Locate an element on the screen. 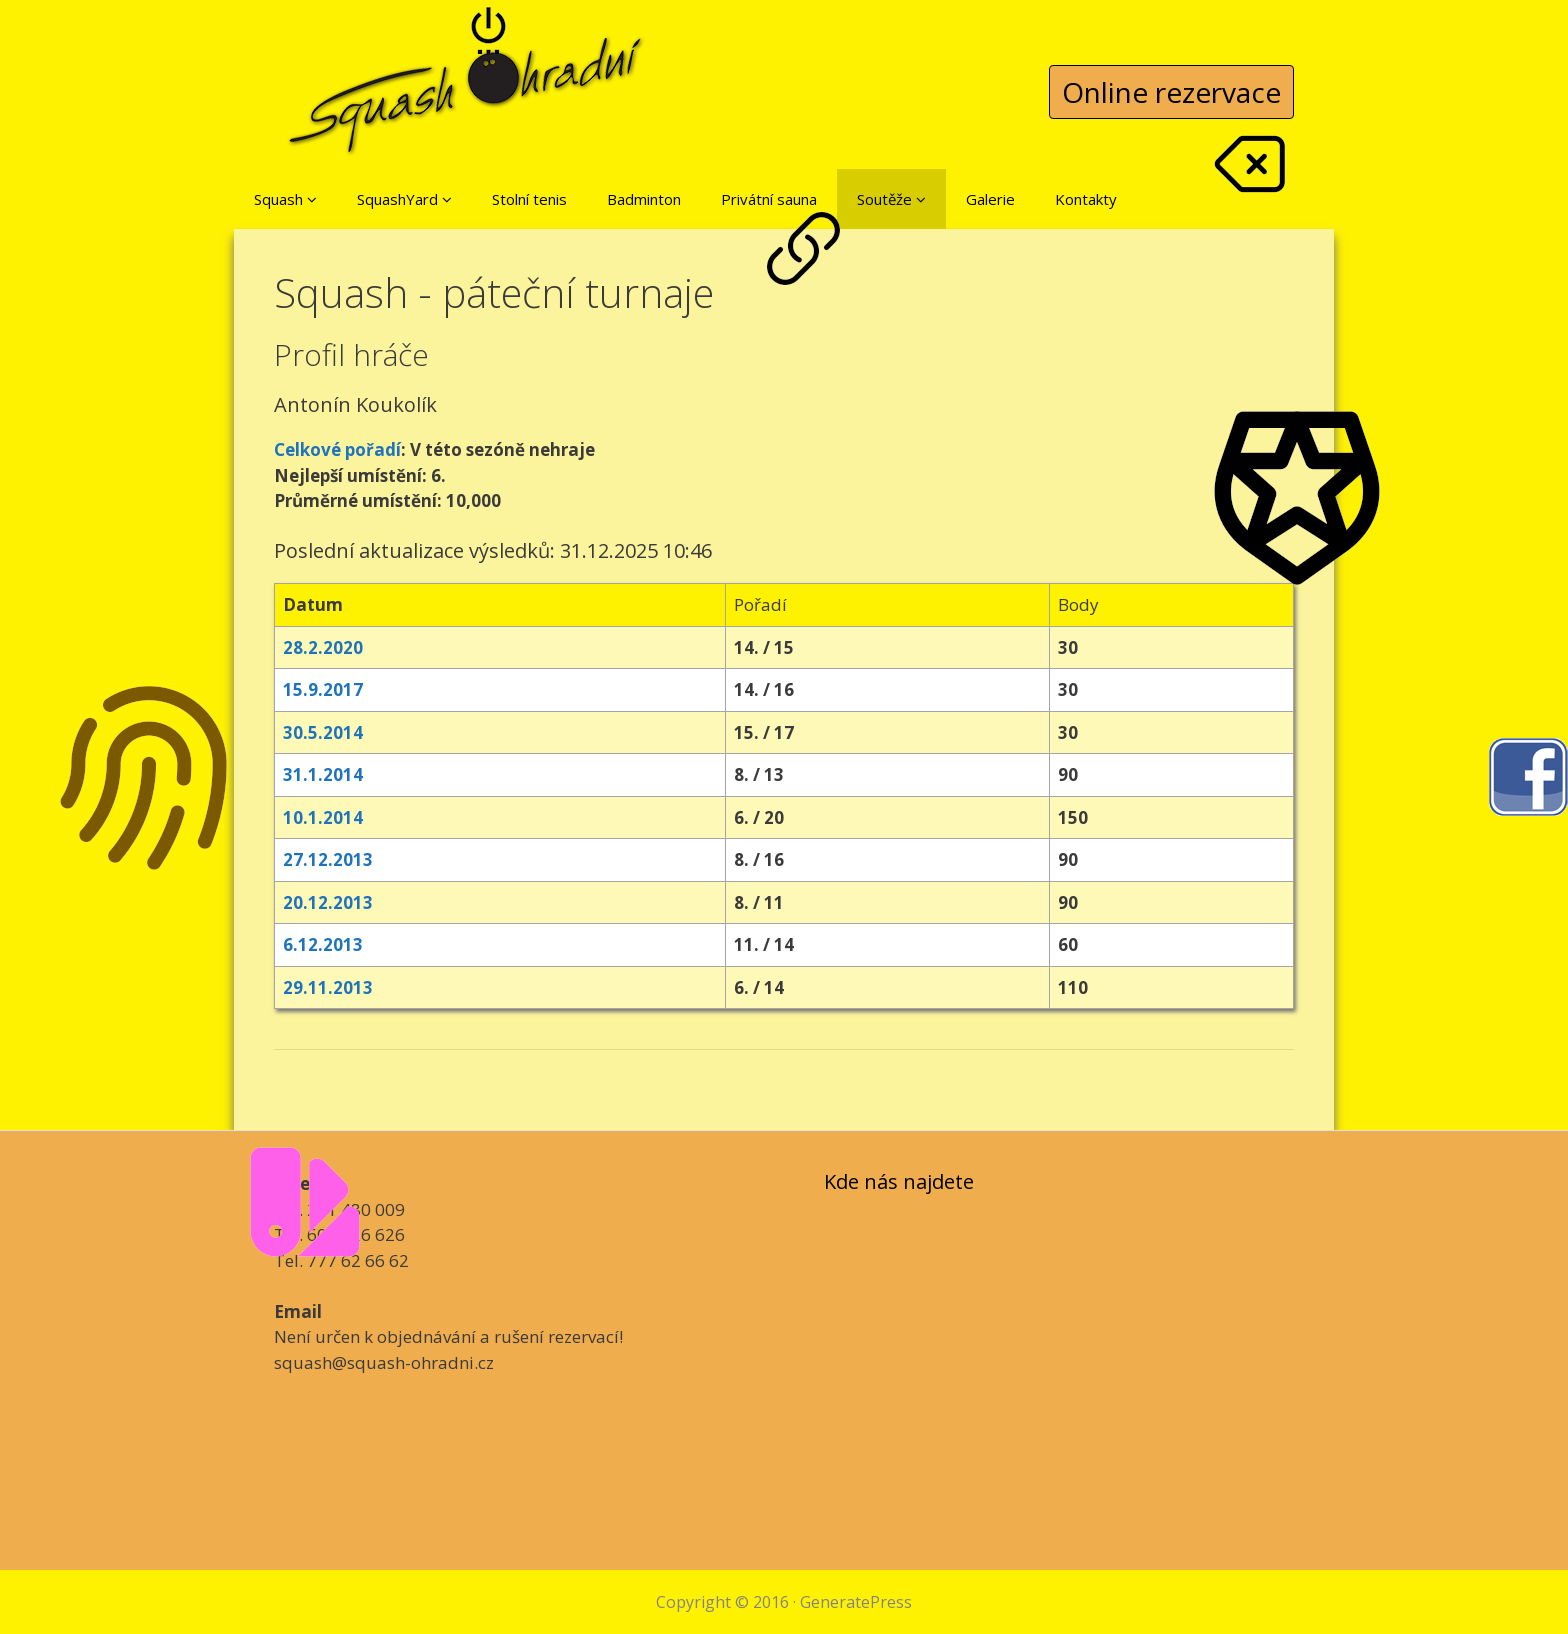 This screenshot has width=1568, height=1634. authenticate with fingerprint is located at coordinates (149, 778).